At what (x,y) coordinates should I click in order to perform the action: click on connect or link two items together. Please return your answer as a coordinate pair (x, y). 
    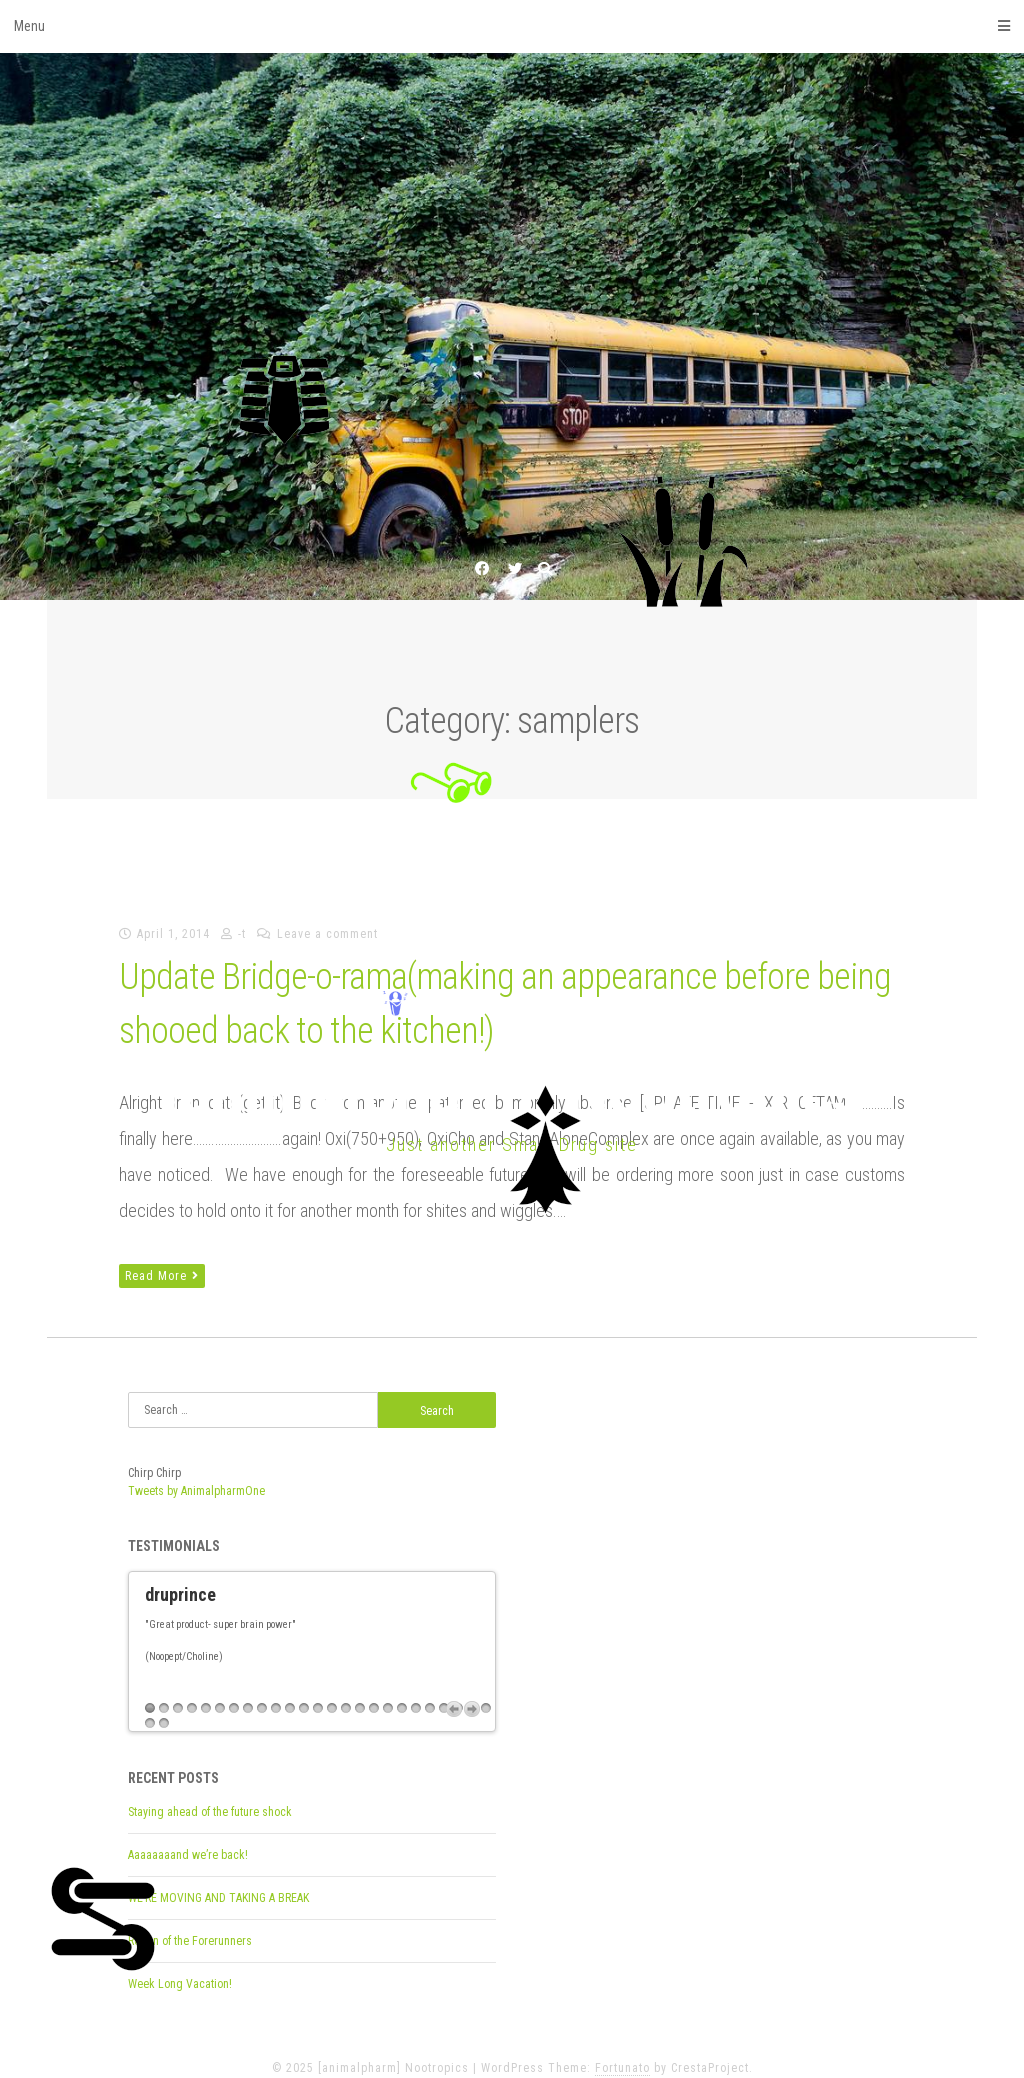
    Looking at the image, I should click on (103, 1919).